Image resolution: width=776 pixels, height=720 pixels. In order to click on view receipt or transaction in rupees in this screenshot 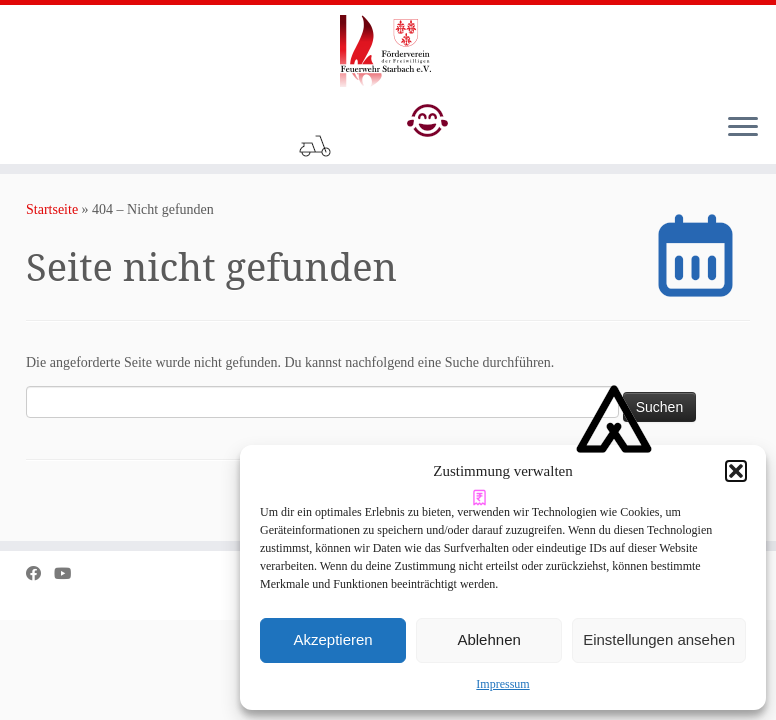, I will do `click(479, 497)`.